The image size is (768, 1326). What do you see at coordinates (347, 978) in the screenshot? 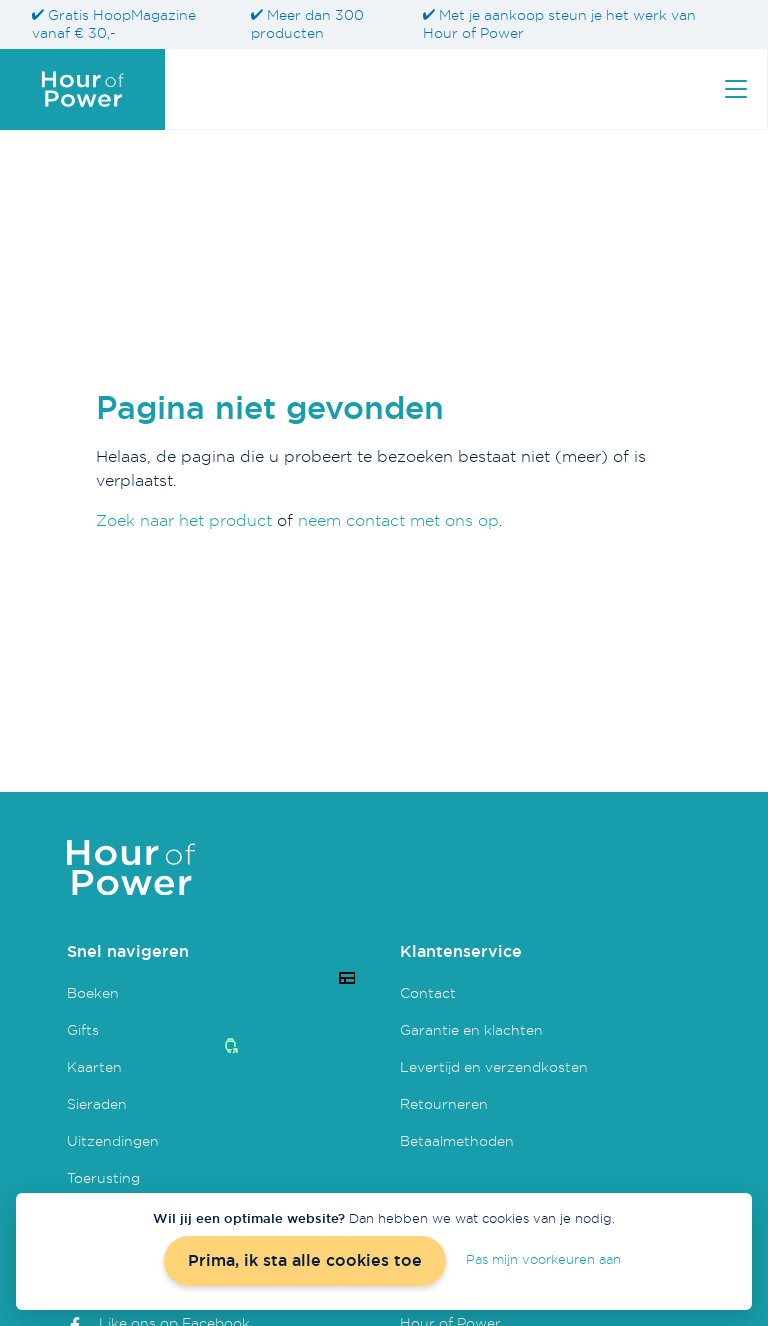
I see `switch to compact view layout` at bounding box center [347, 978].